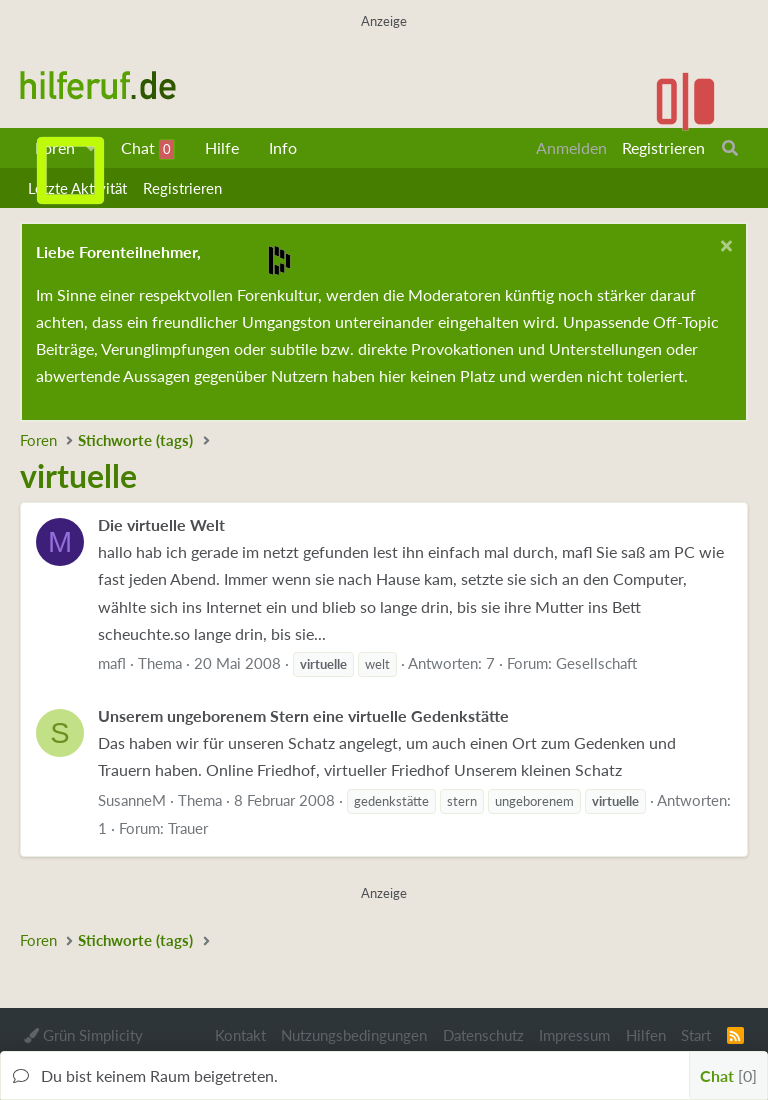 This screenshot has width=768, height=1100. Describe the element at coordinates (70, 170) in the screenshot. I see `stop media playback` at that location.